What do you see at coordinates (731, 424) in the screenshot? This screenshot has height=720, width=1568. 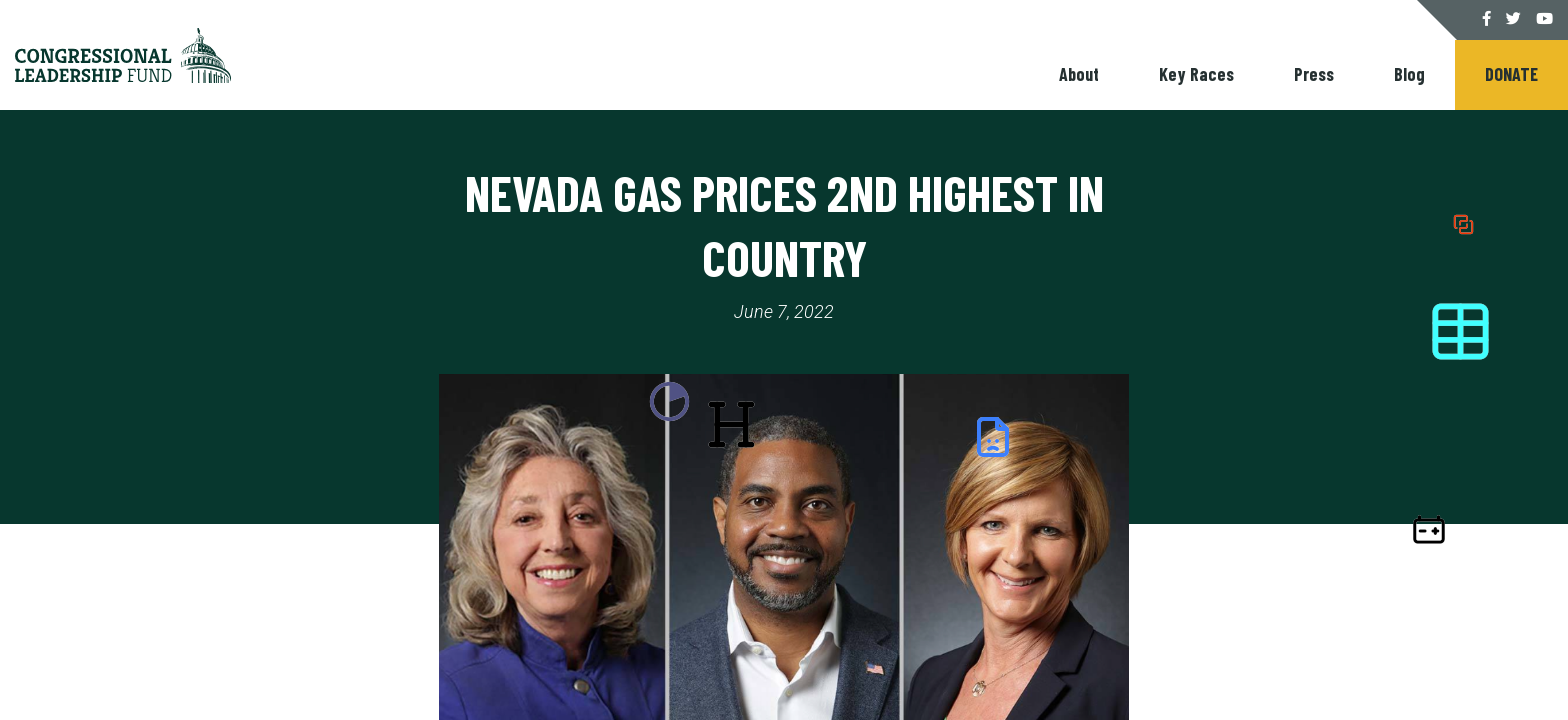 I see `apply heading format to selected text` at bounding box center [731, 424].